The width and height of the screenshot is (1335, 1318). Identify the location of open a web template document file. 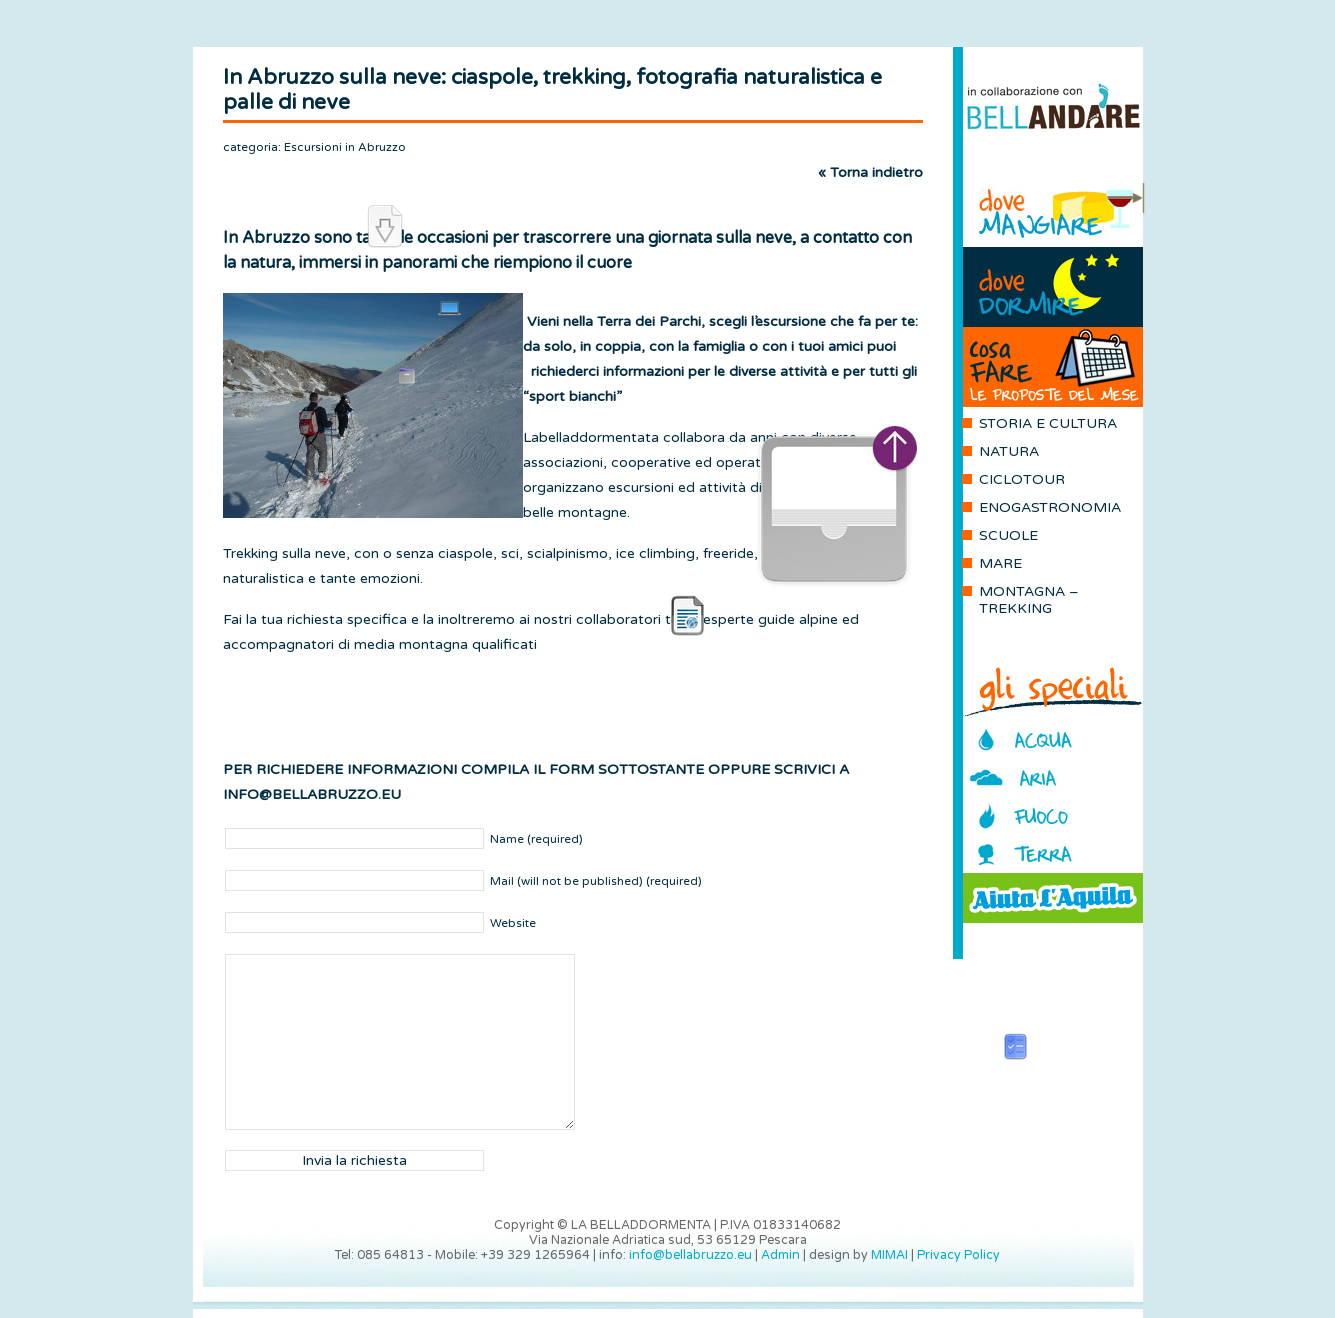
(687, 615).